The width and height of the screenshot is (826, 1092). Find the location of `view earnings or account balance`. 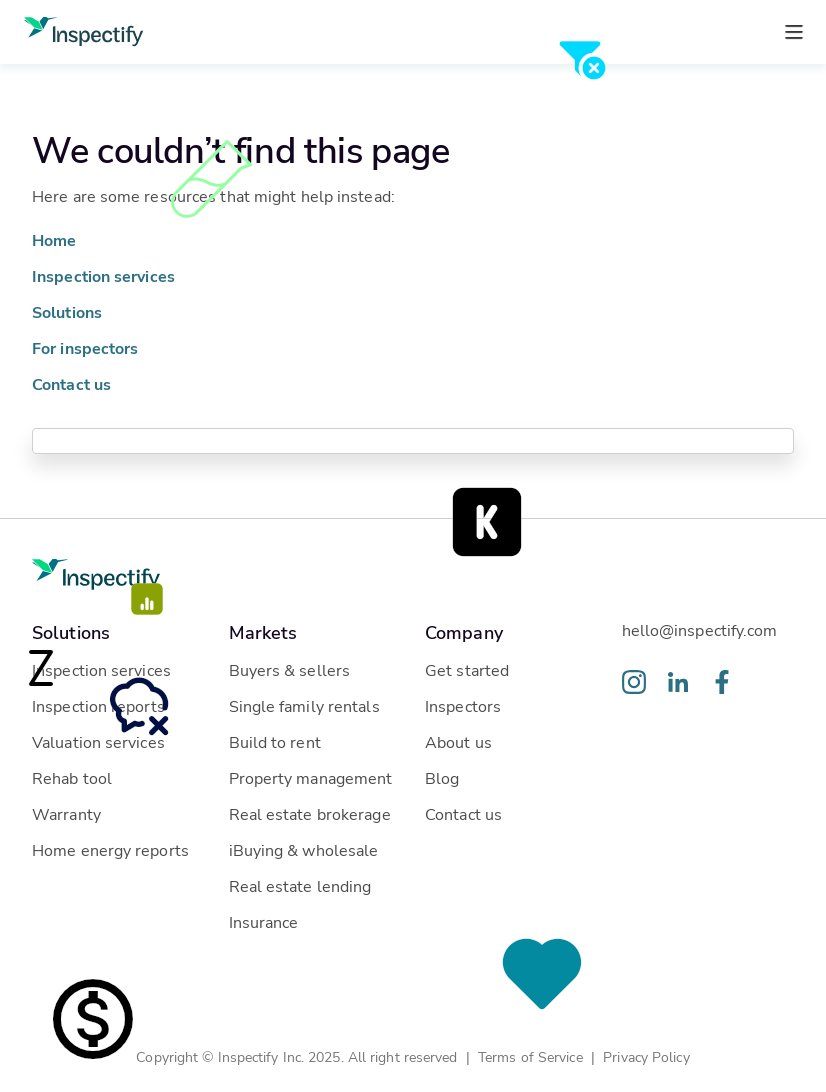

view earnings or account balance is located at coordinates (93, 1019).